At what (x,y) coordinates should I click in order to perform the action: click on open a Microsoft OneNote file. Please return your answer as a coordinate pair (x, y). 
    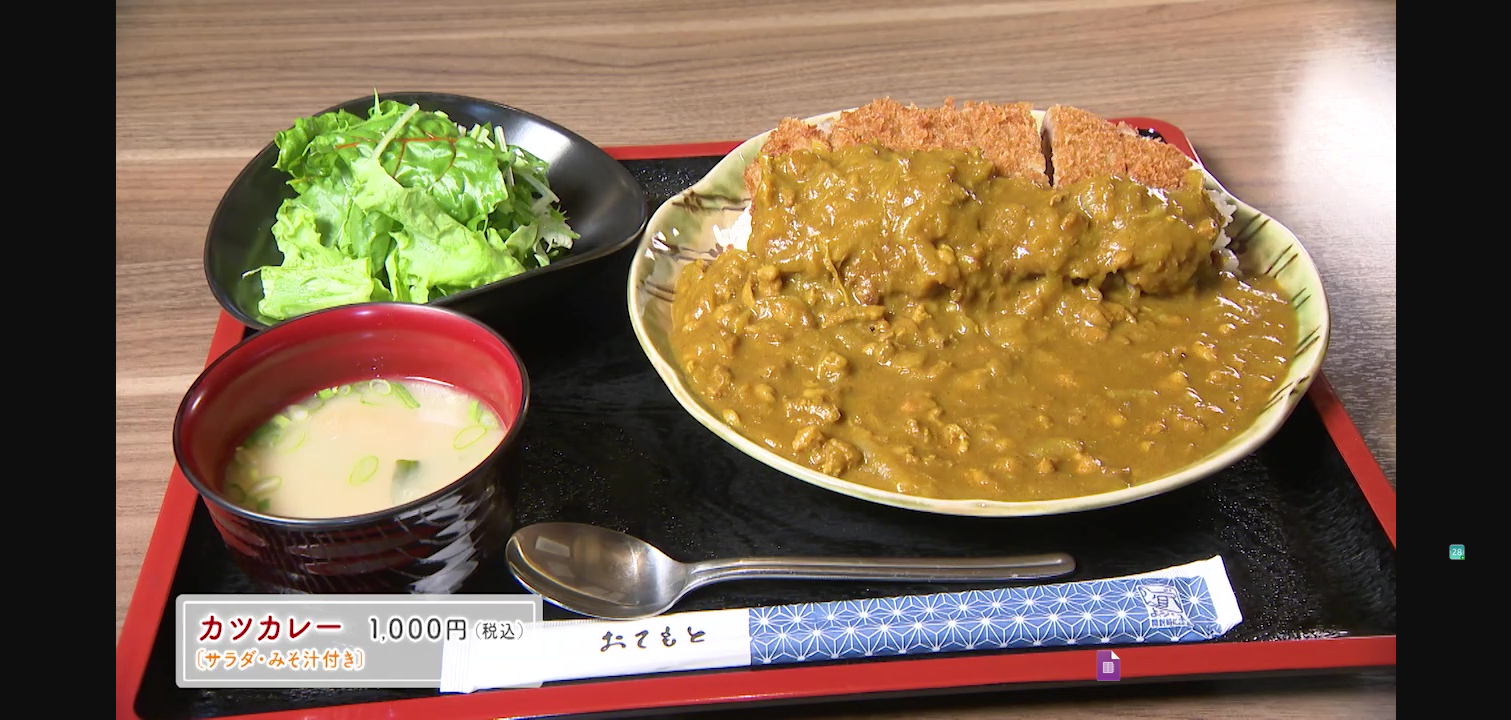
    Looking at the image, I should click on (1108, 665).